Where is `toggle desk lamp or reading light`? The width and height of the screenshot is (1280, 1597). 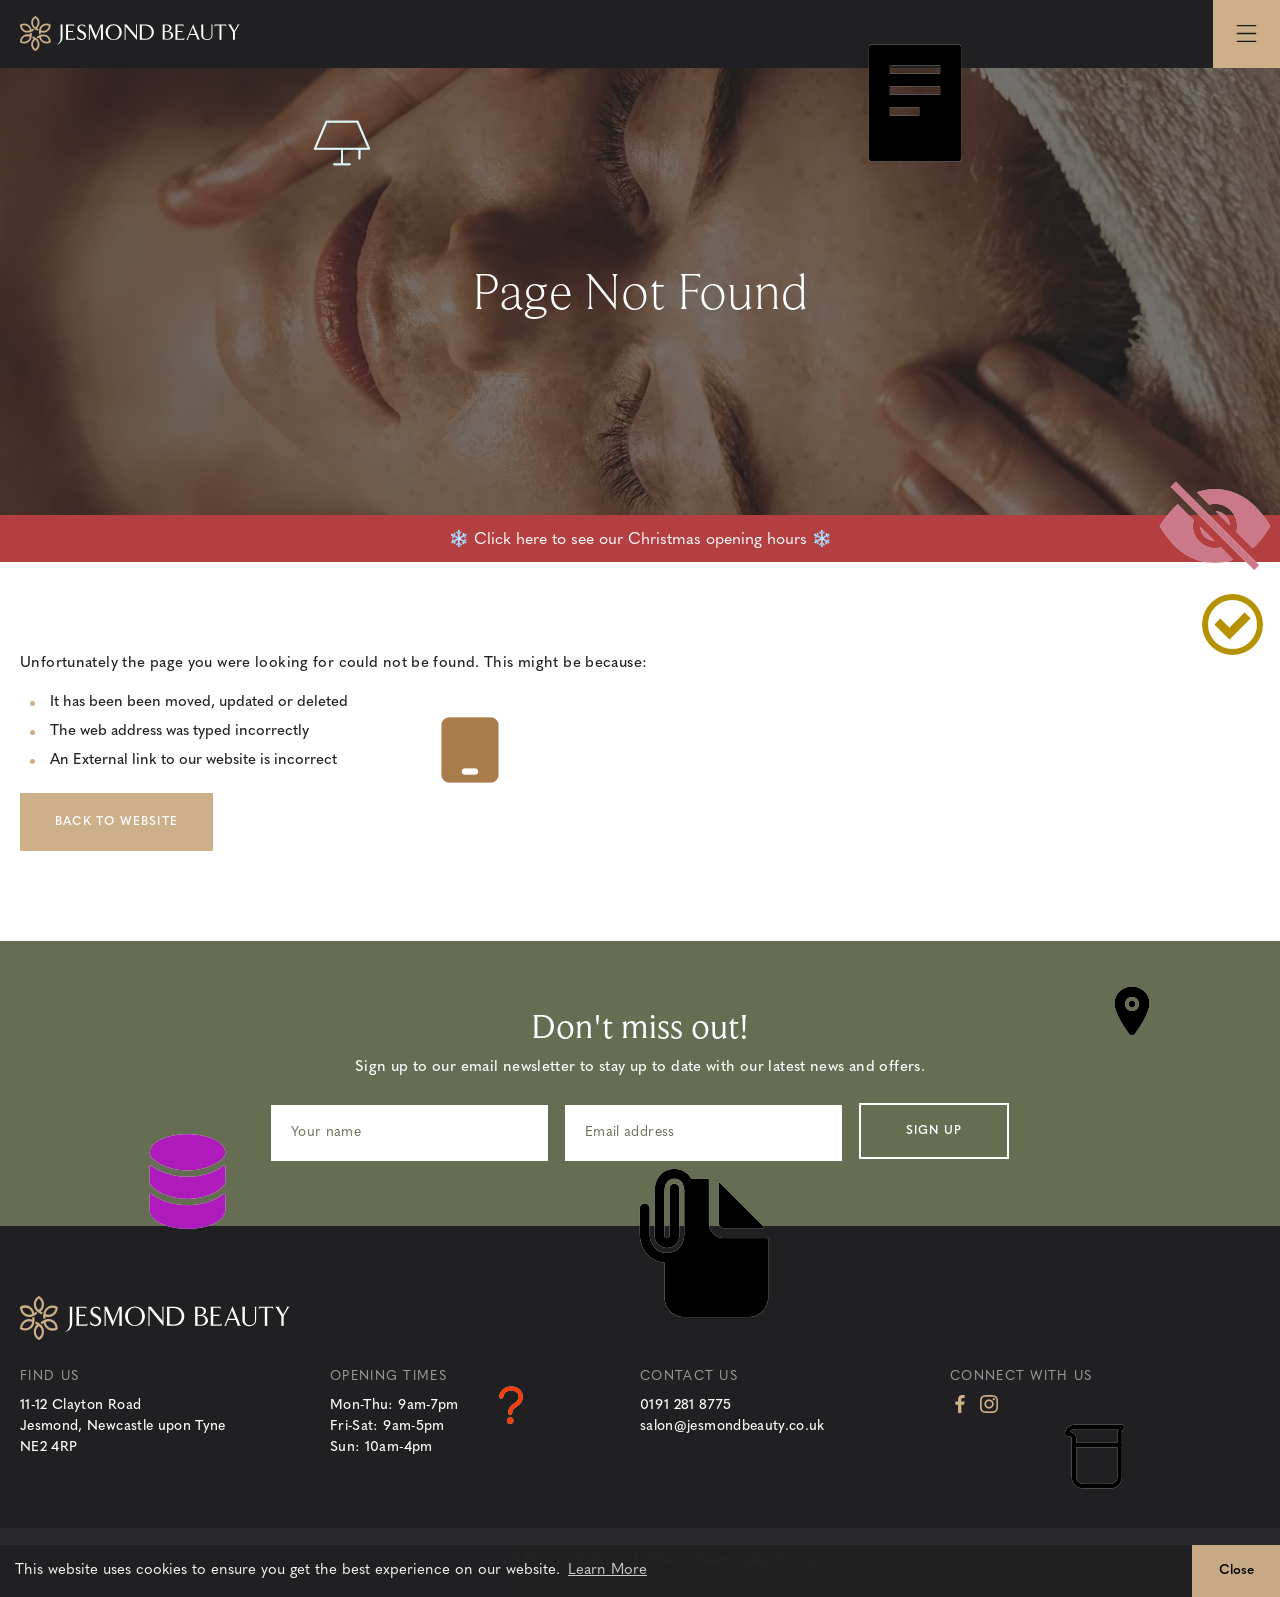 toggle desk lamp or reading light is located at coordinates (342, 143).